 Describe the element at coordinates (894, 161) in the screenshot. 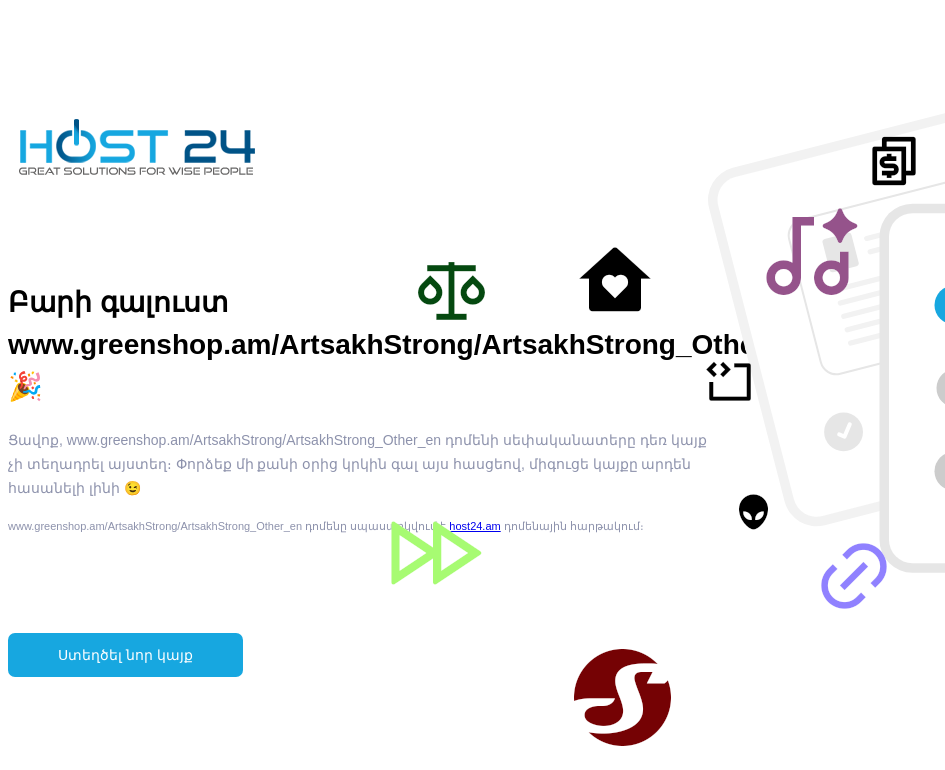

I see `view currency or financial documents` at that location.